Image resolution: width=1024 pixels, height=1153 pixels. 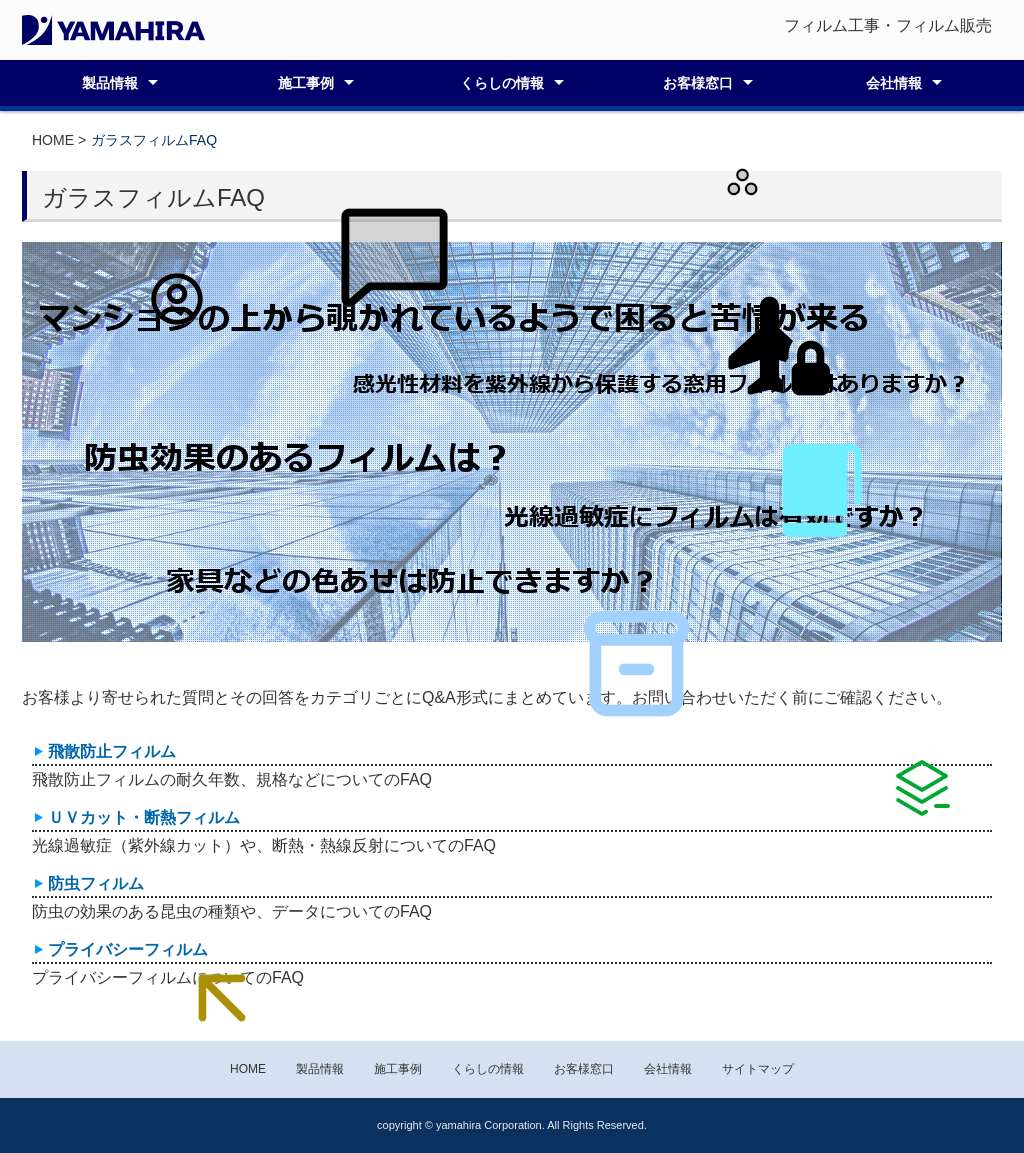 What do you see at coordinates (222, 998) in the screenshot?
I see `navigate back to previous screen` at bounding box center [222, 998].